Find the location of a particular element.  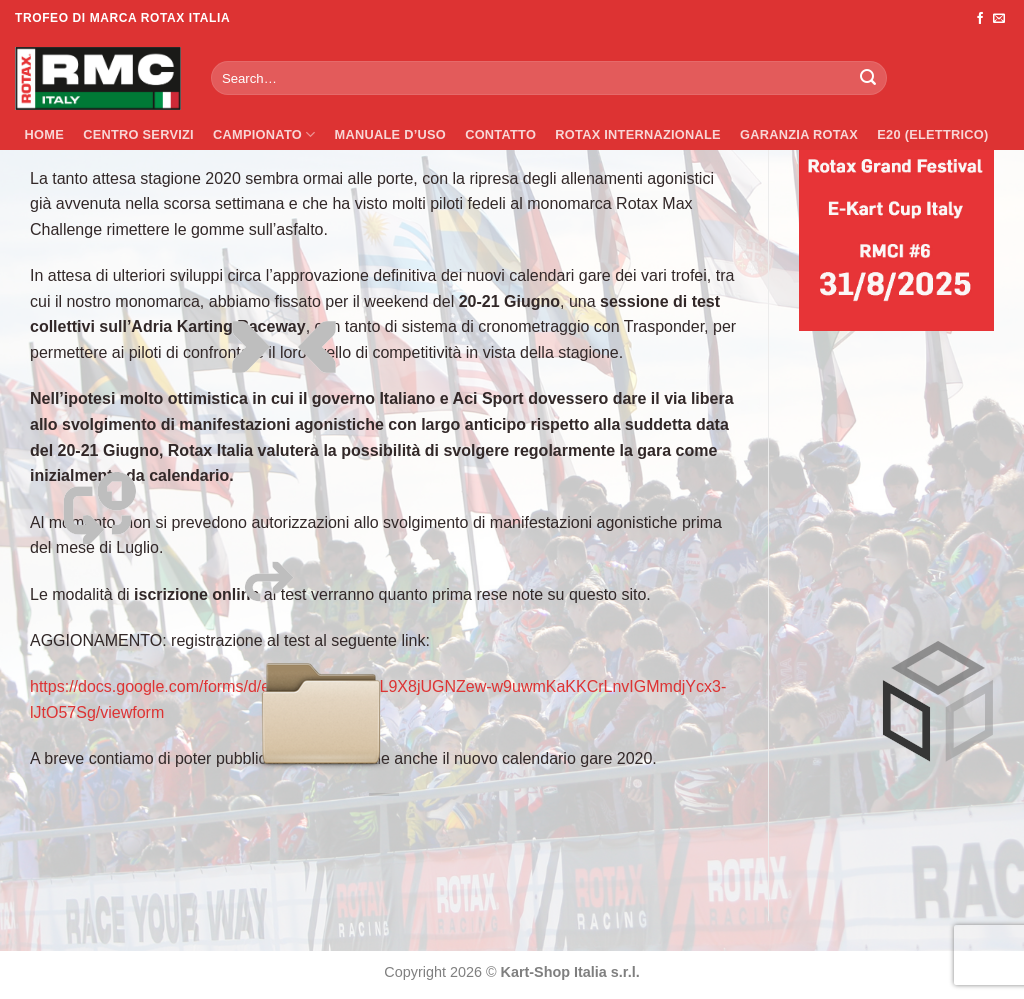

redo last undone action is located at coordinates (268, 581).